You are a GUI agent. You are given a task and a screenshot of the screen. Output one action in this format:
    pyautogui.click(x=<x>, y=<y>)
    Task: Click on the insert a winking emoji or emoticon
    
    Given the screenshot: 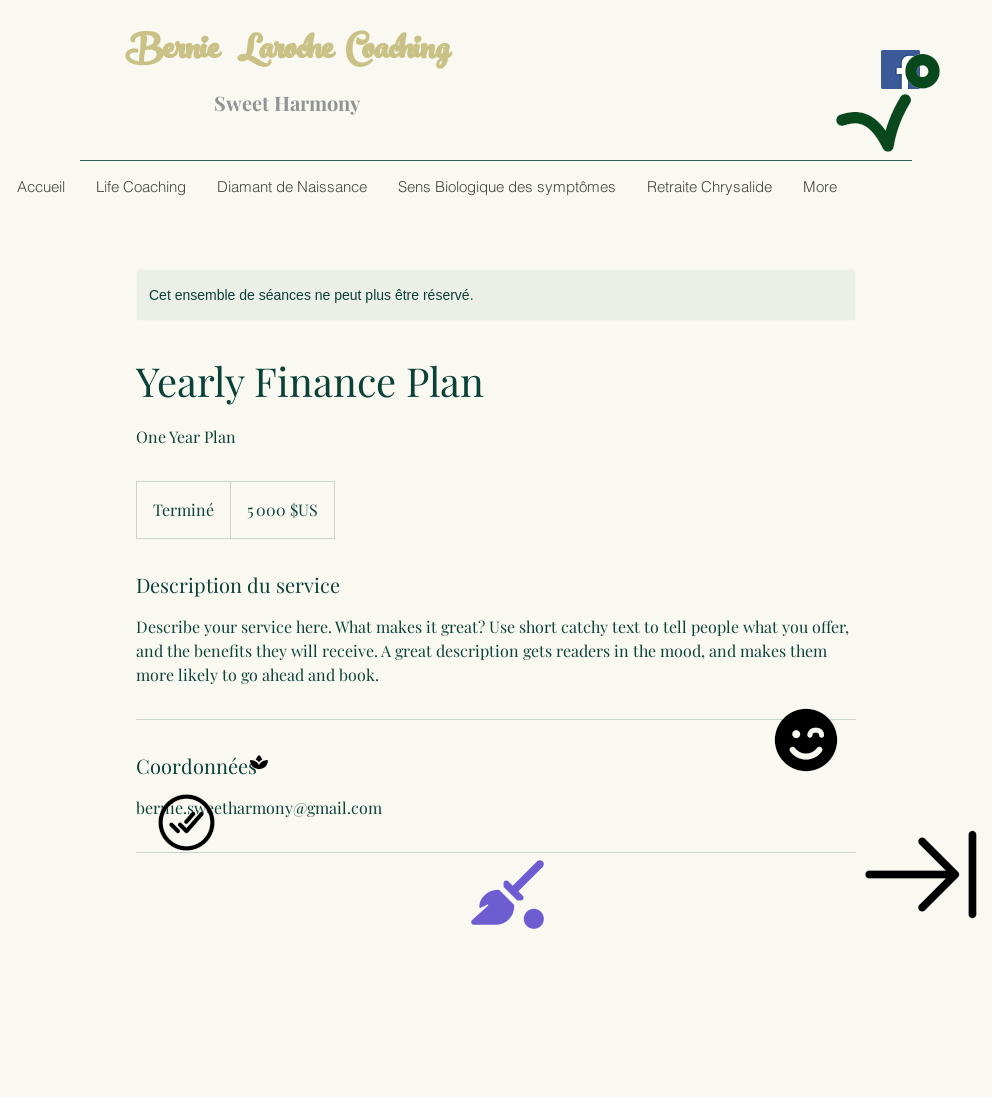 What is the action you would take?
    pyautogui.click(x=806, y=740)
    